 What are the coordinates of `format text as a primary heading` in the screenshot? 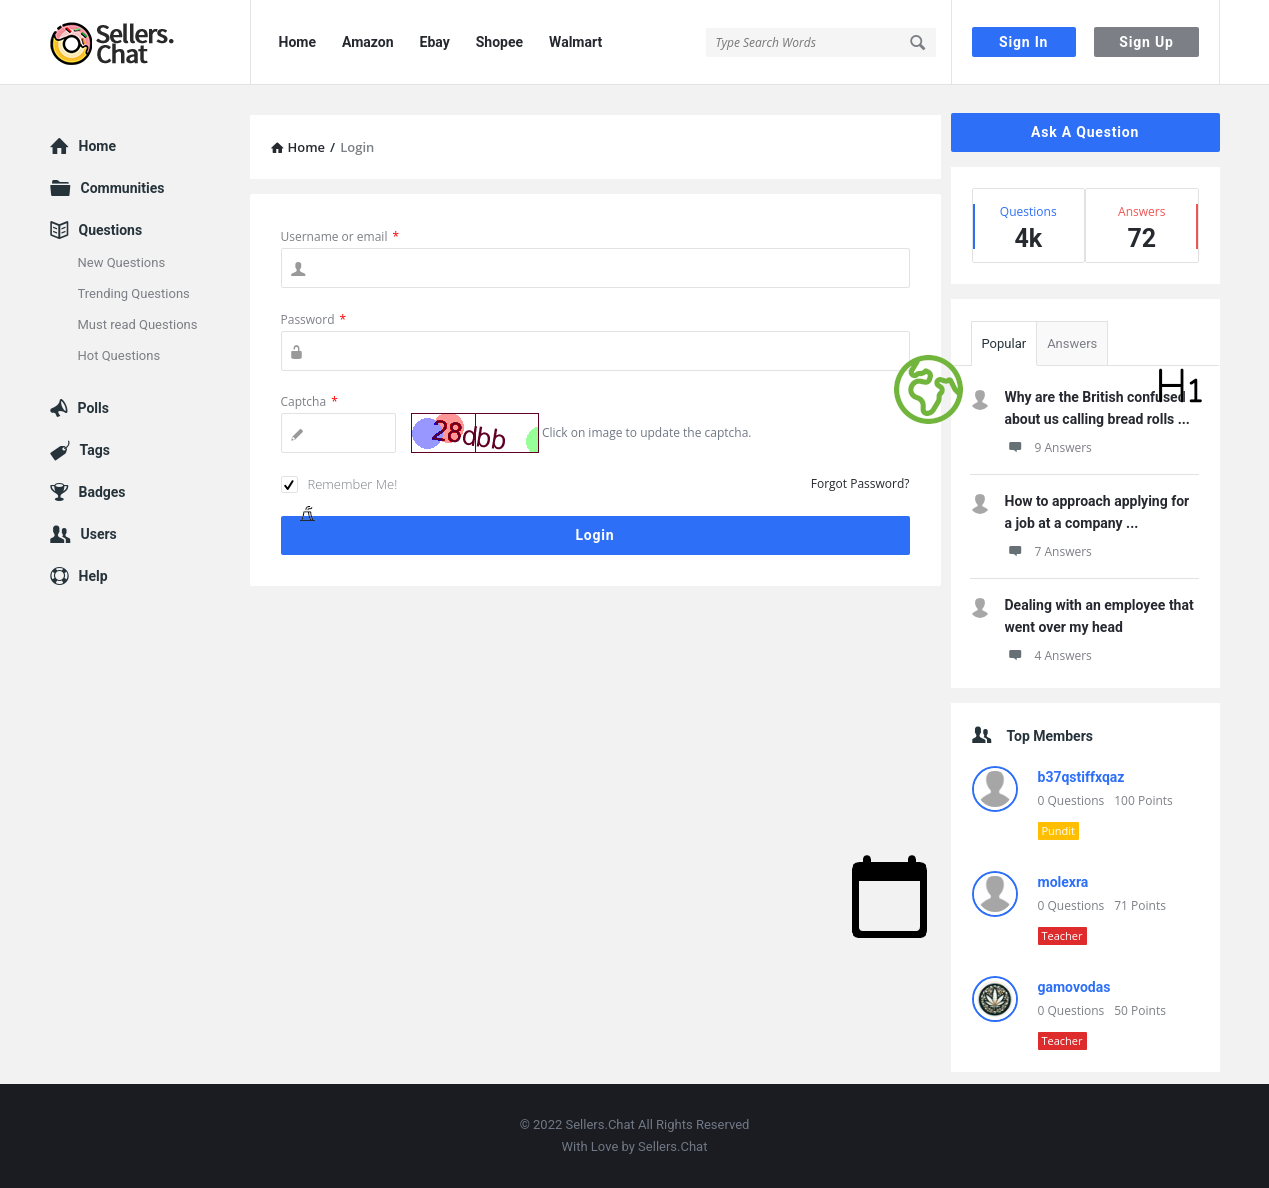 It's located at (1180, 385).